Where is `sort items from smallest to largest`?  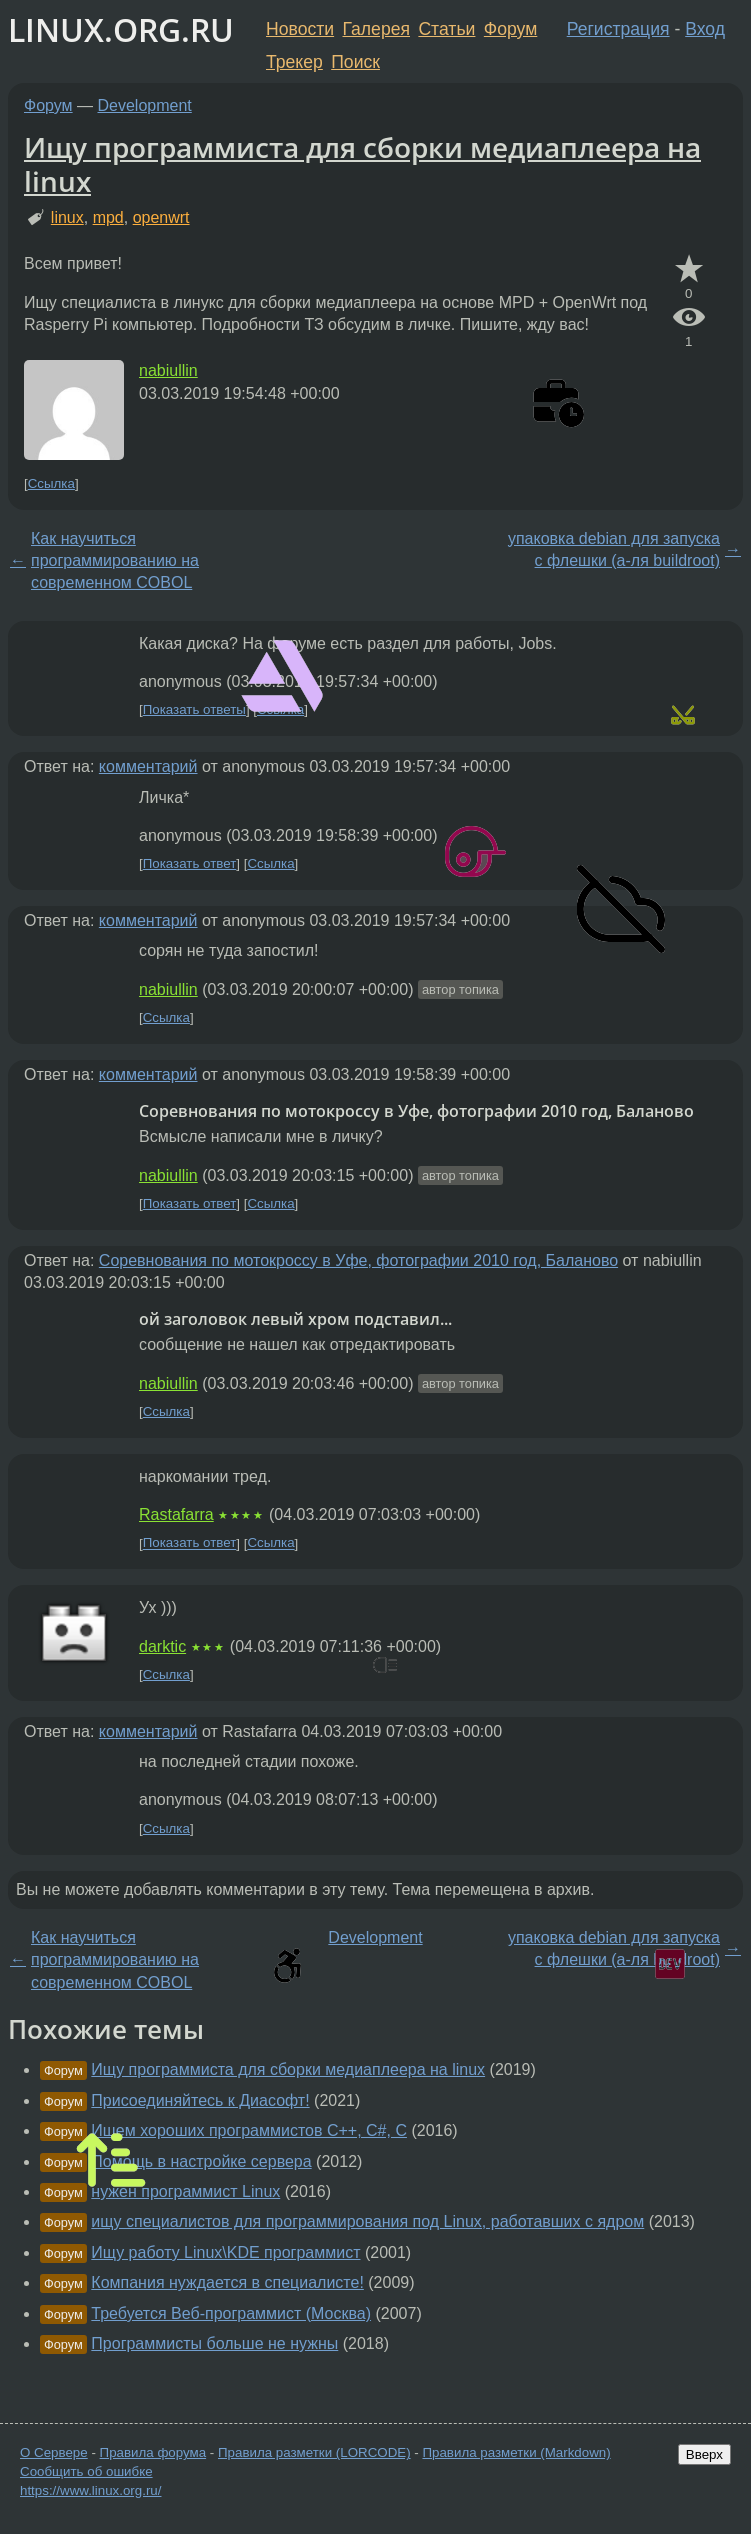 sort items from smallest to largest is located at coordinates (111, 2160).